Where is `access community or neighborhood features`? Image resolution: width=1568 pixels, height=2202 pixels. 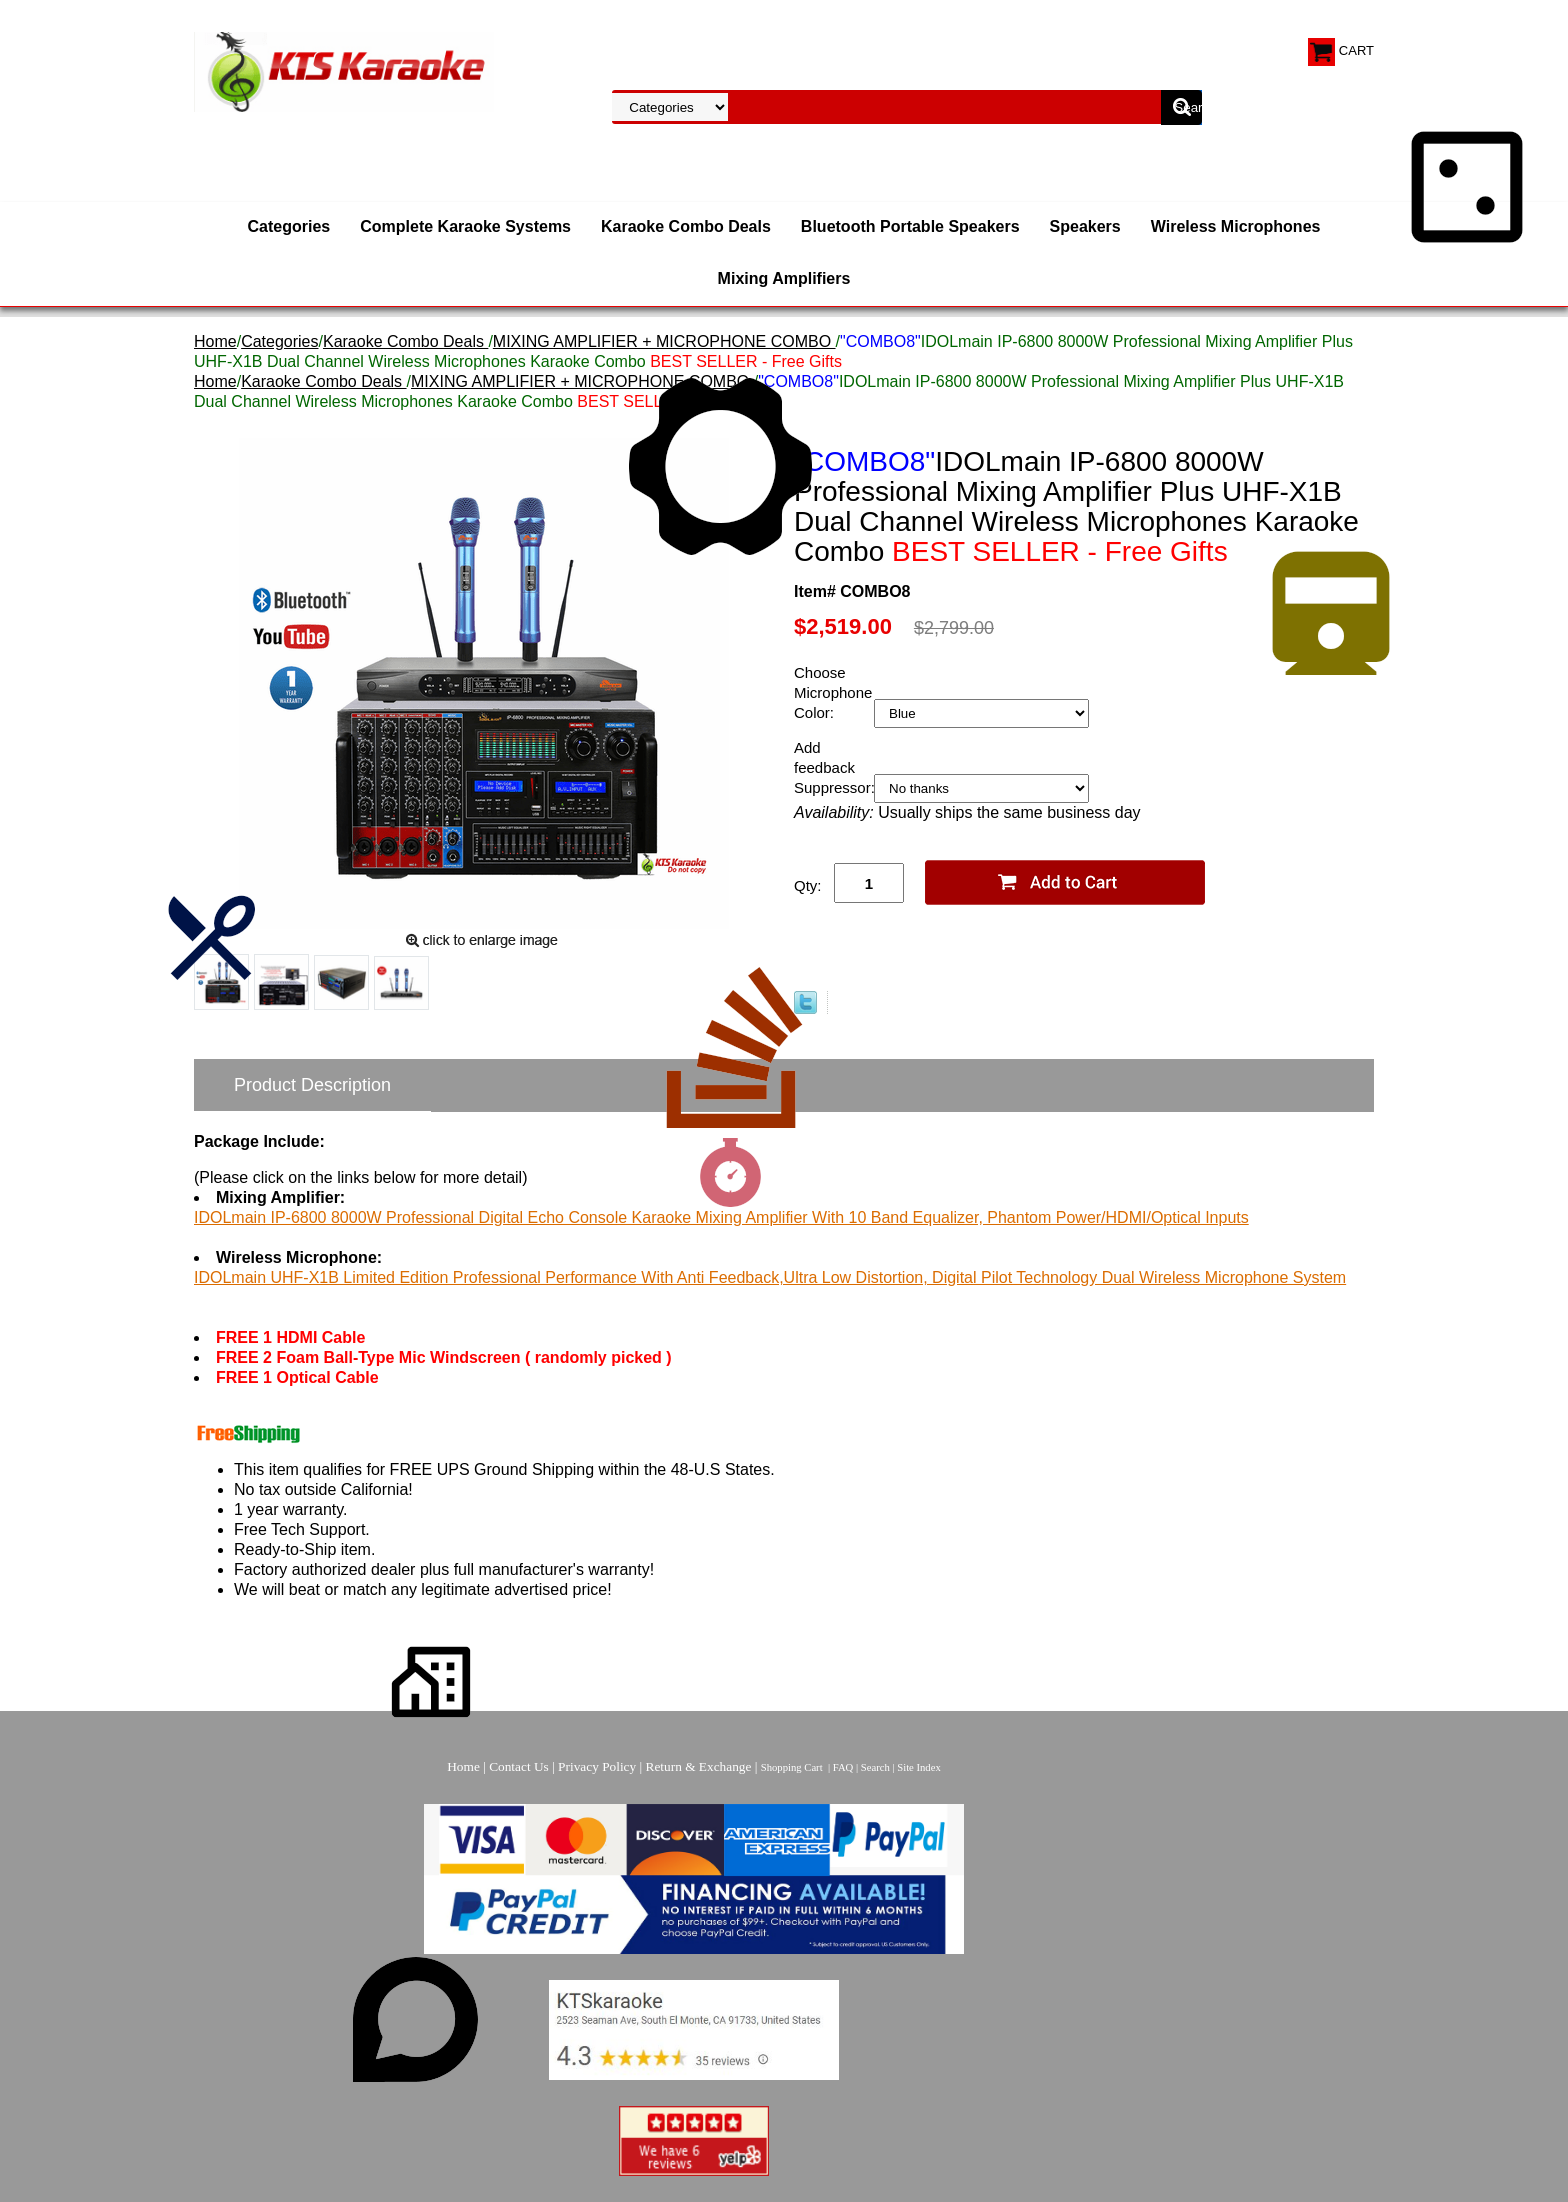 access community or neighborhood features is located at coordinates (431, 1682).